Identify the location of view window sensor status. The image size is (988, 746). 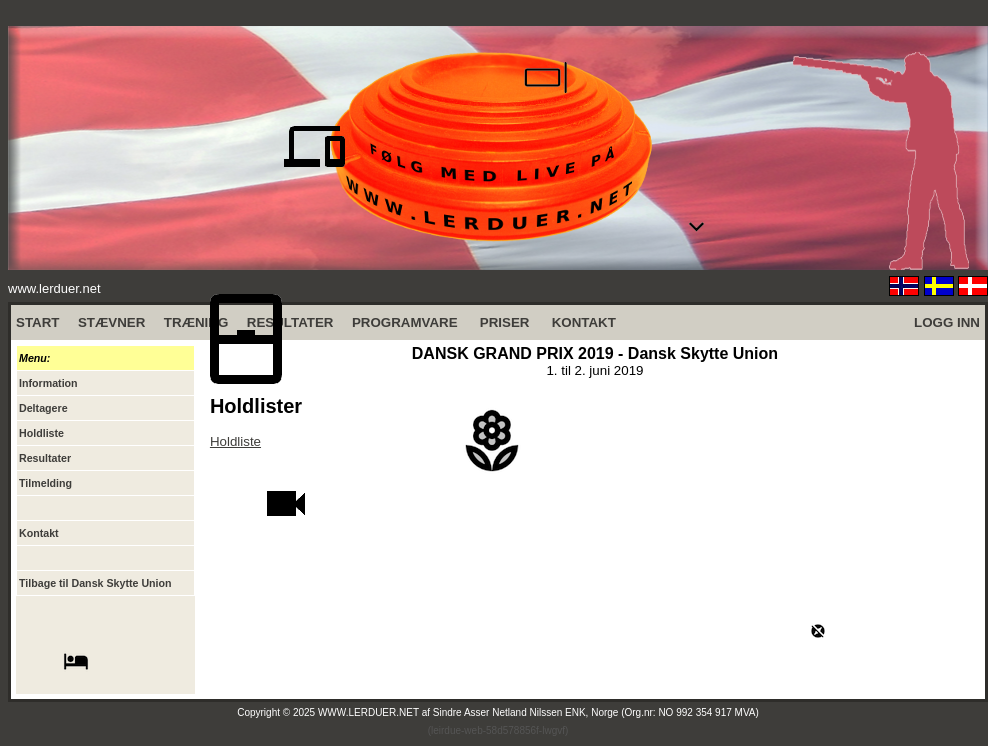
(246, 339).